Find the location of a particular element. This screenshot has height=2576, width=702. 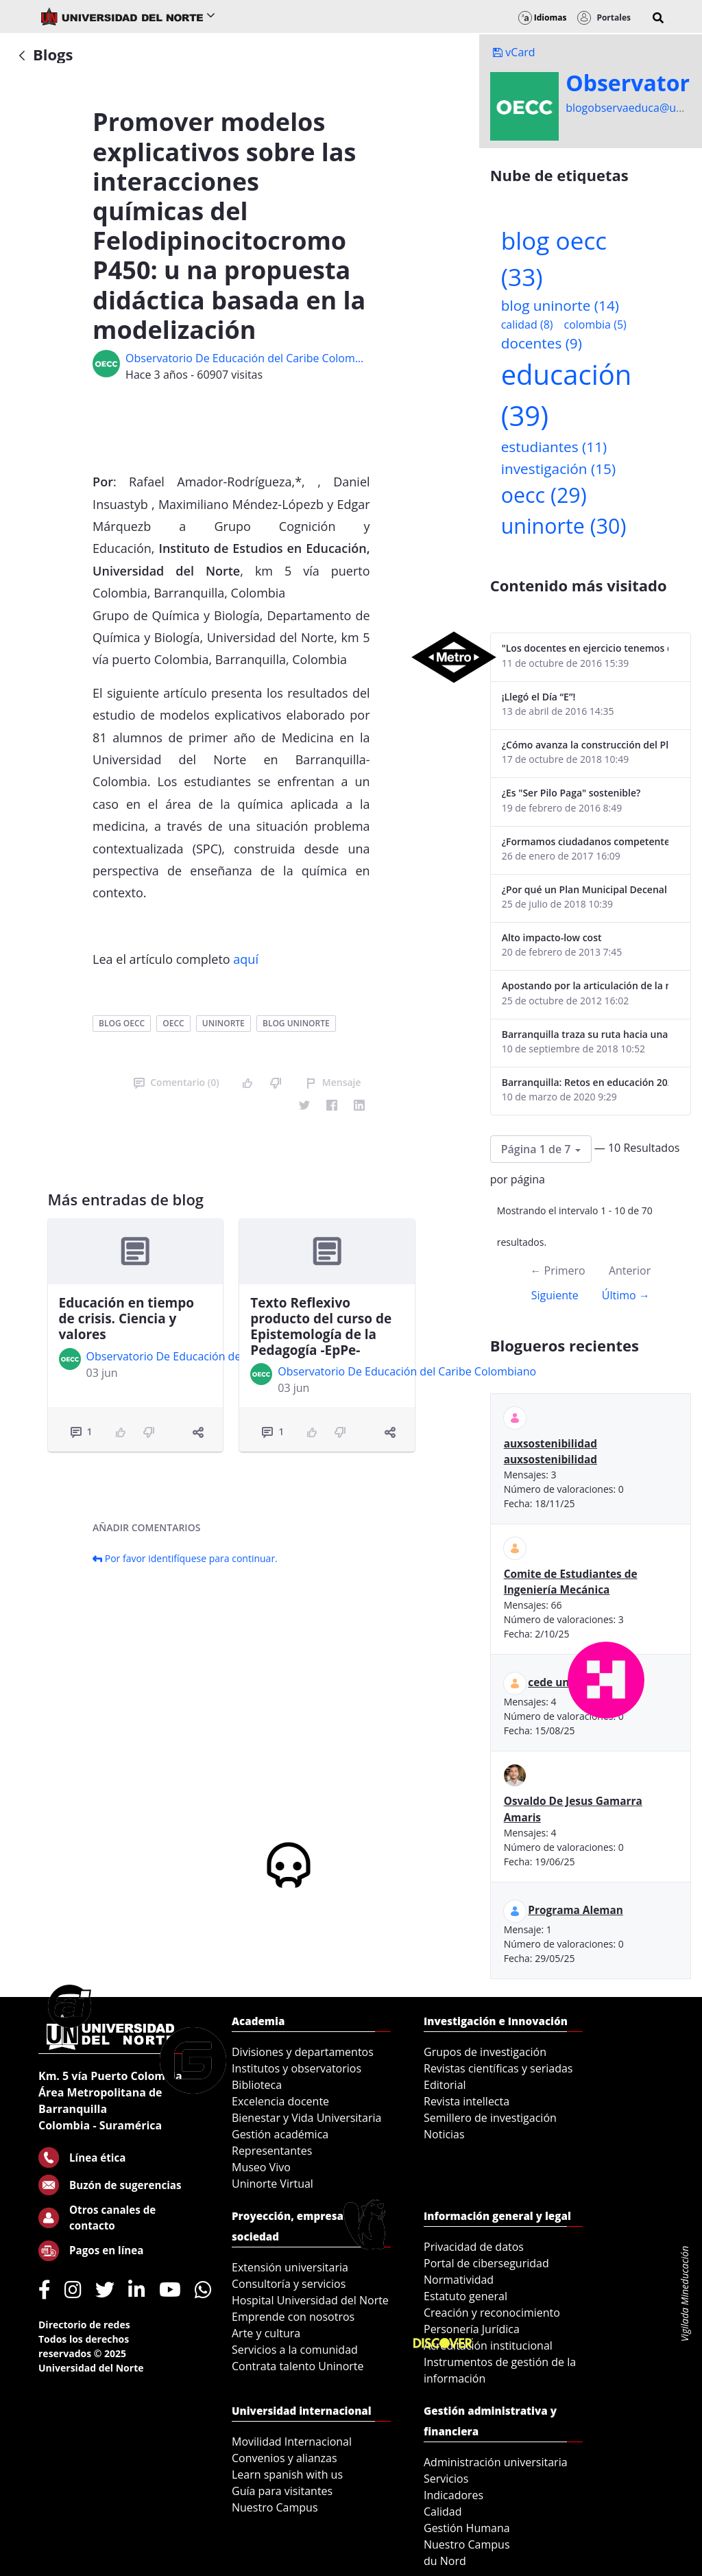

open the Crehana app is located at coordinates (606, 1680).